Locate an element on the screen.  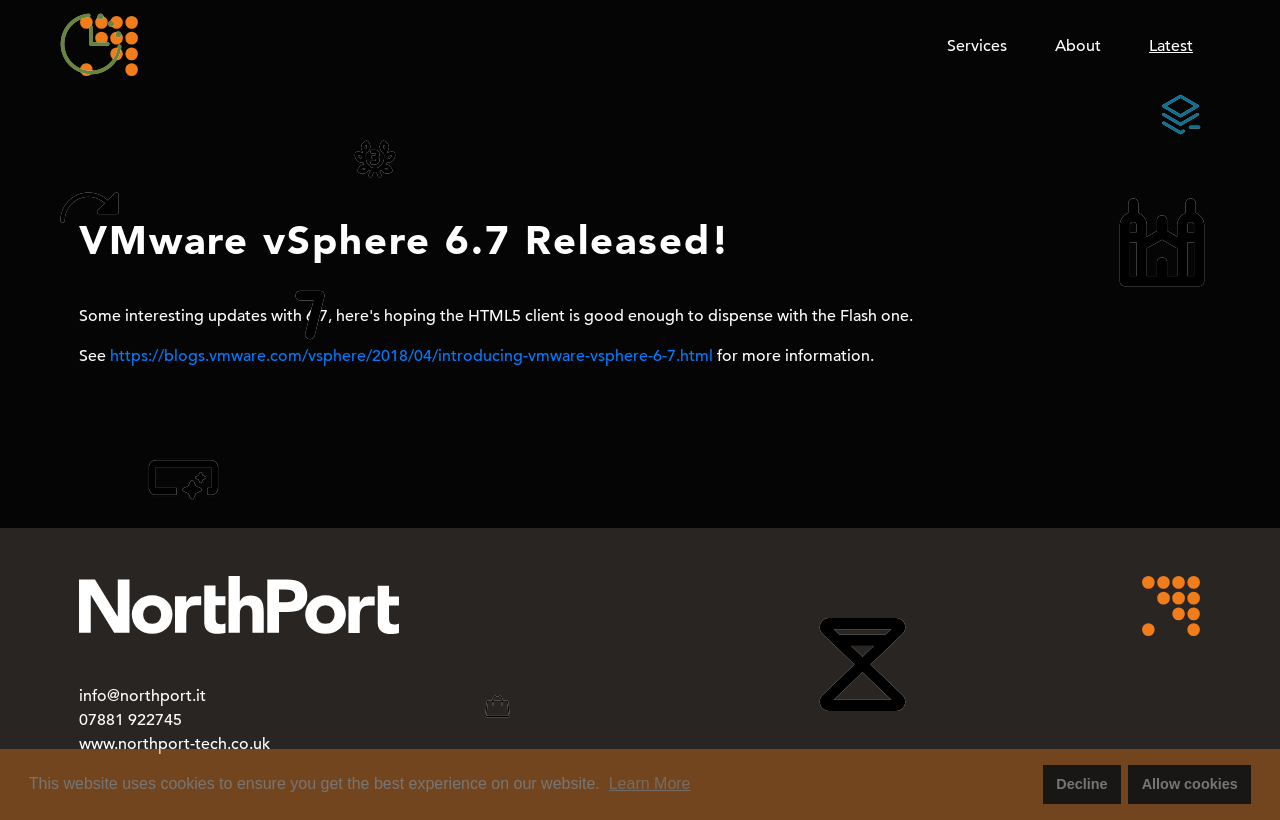
remove a layer from the stack is located at coordinates (1180, 114).